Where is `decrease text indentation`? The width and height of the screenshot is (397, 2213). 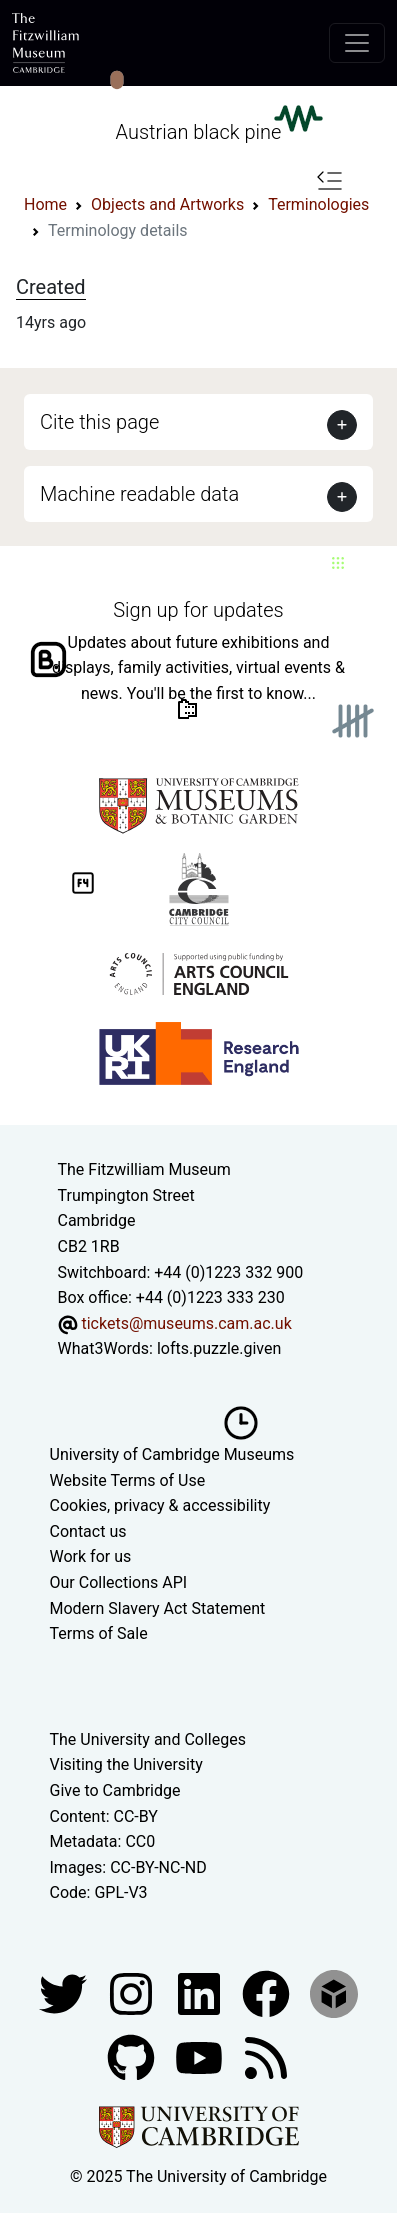 decrease text indentation is located at coordinates (330, 181).